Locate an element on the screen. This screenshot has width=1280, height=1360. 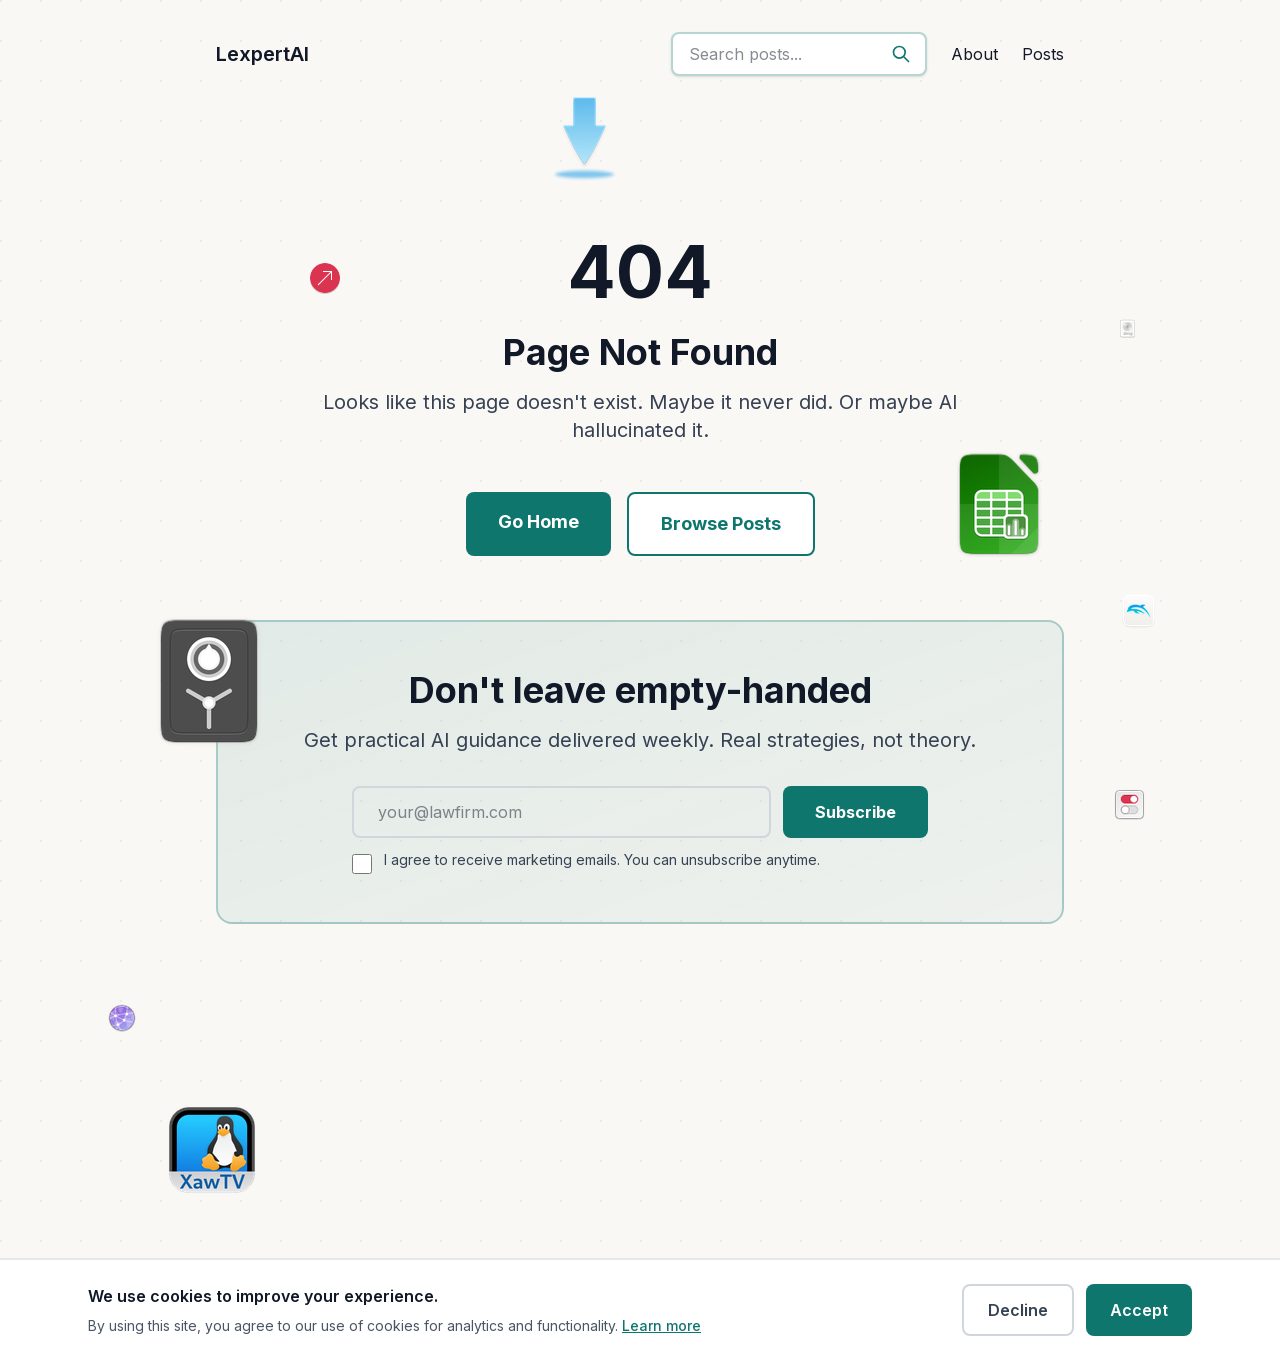
open system tweaks or settings app is located at coordinates (1129, 804).